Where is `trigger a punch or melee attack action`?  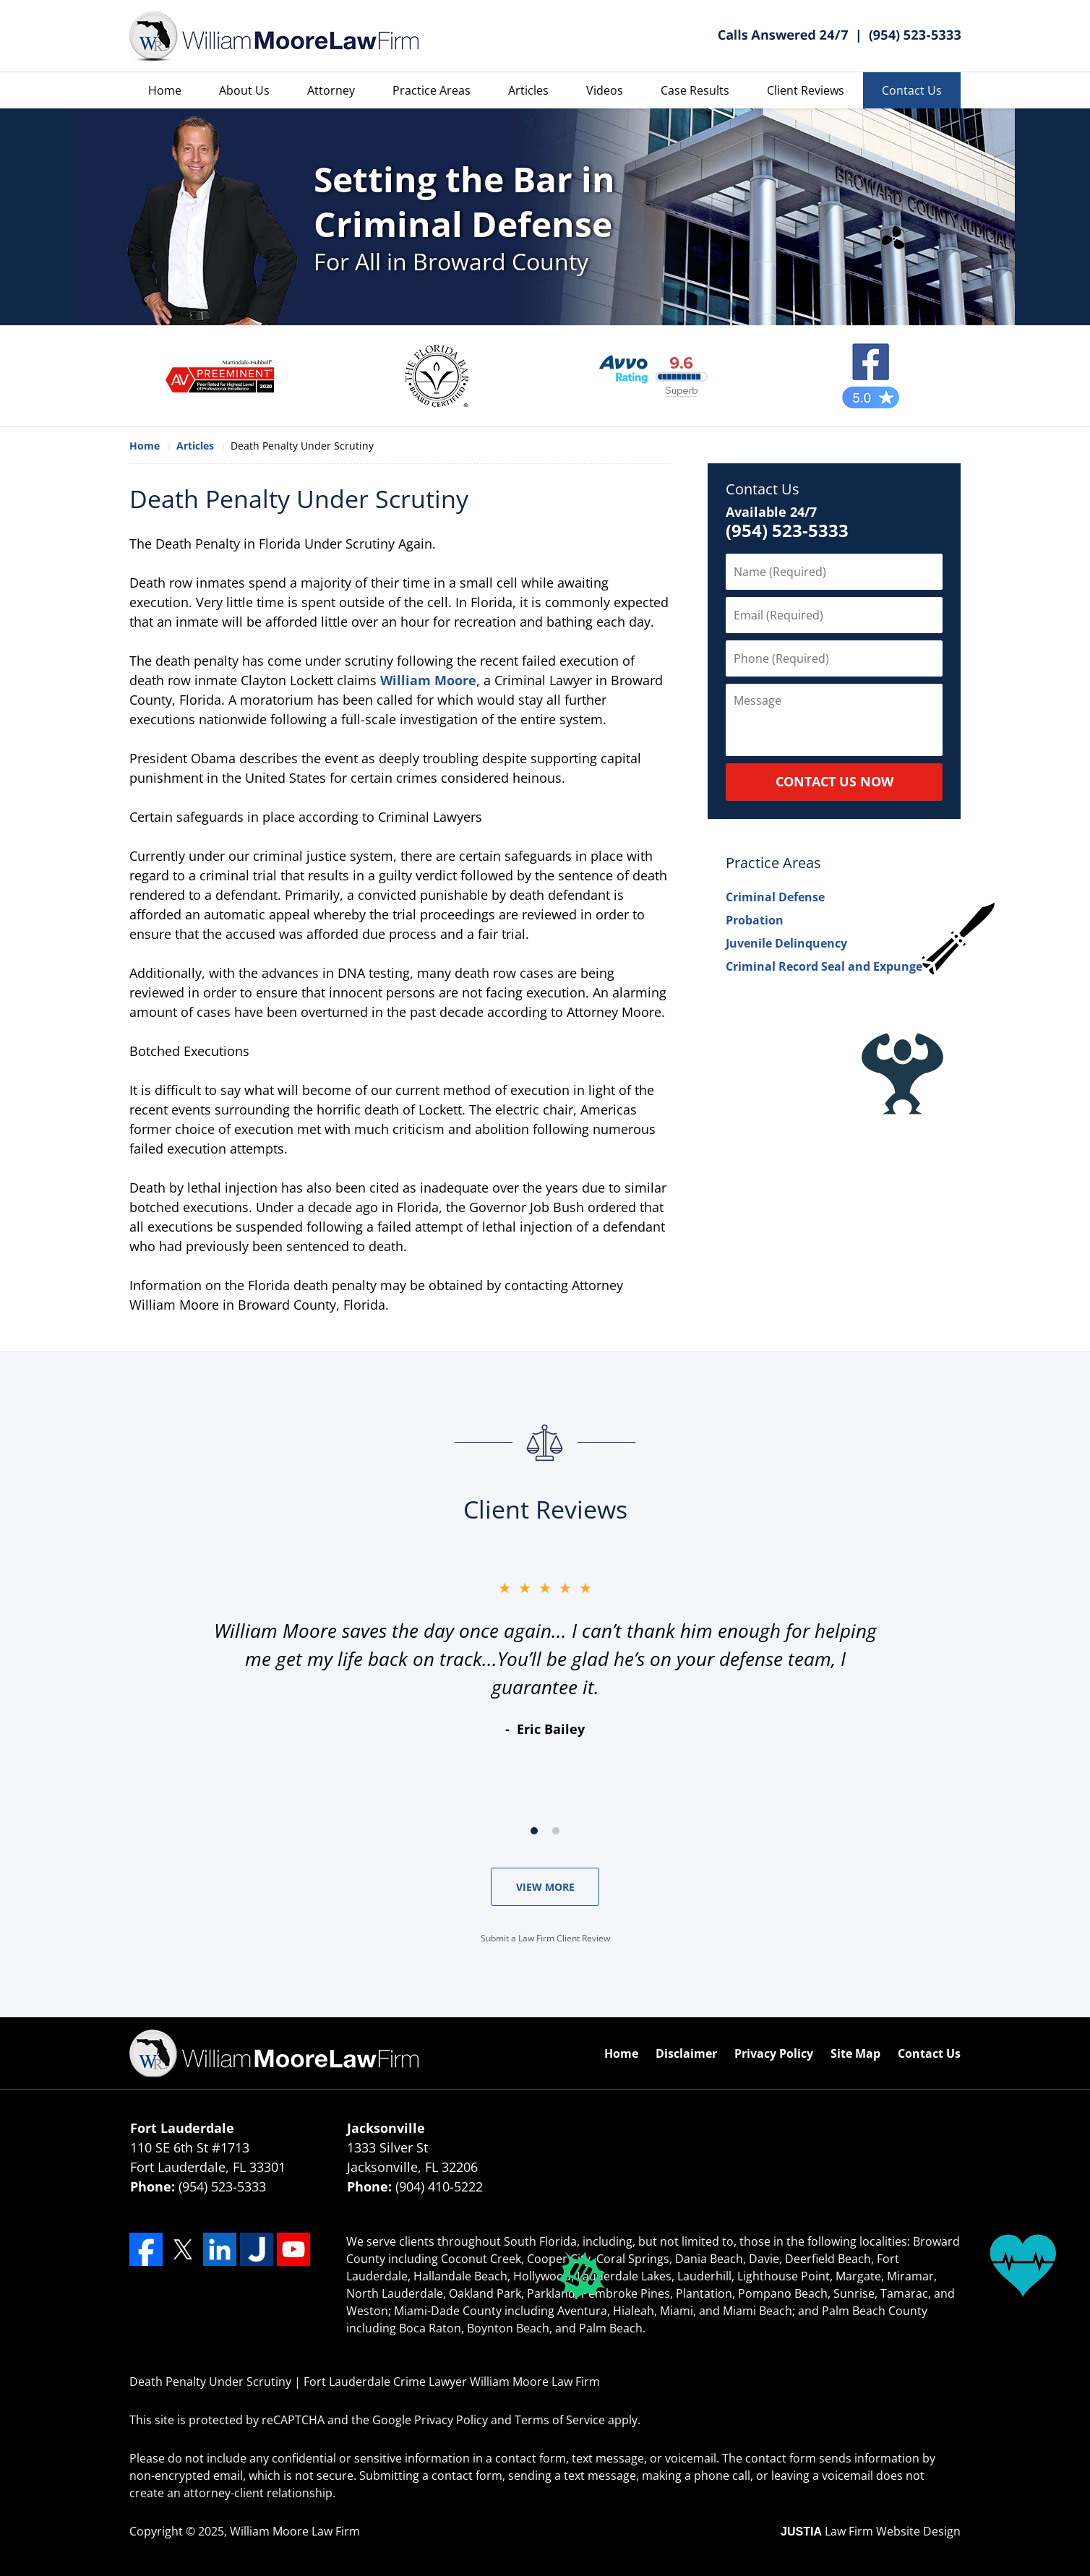 trigger a punch or melee attack action is located at coordinates (581, 2275).